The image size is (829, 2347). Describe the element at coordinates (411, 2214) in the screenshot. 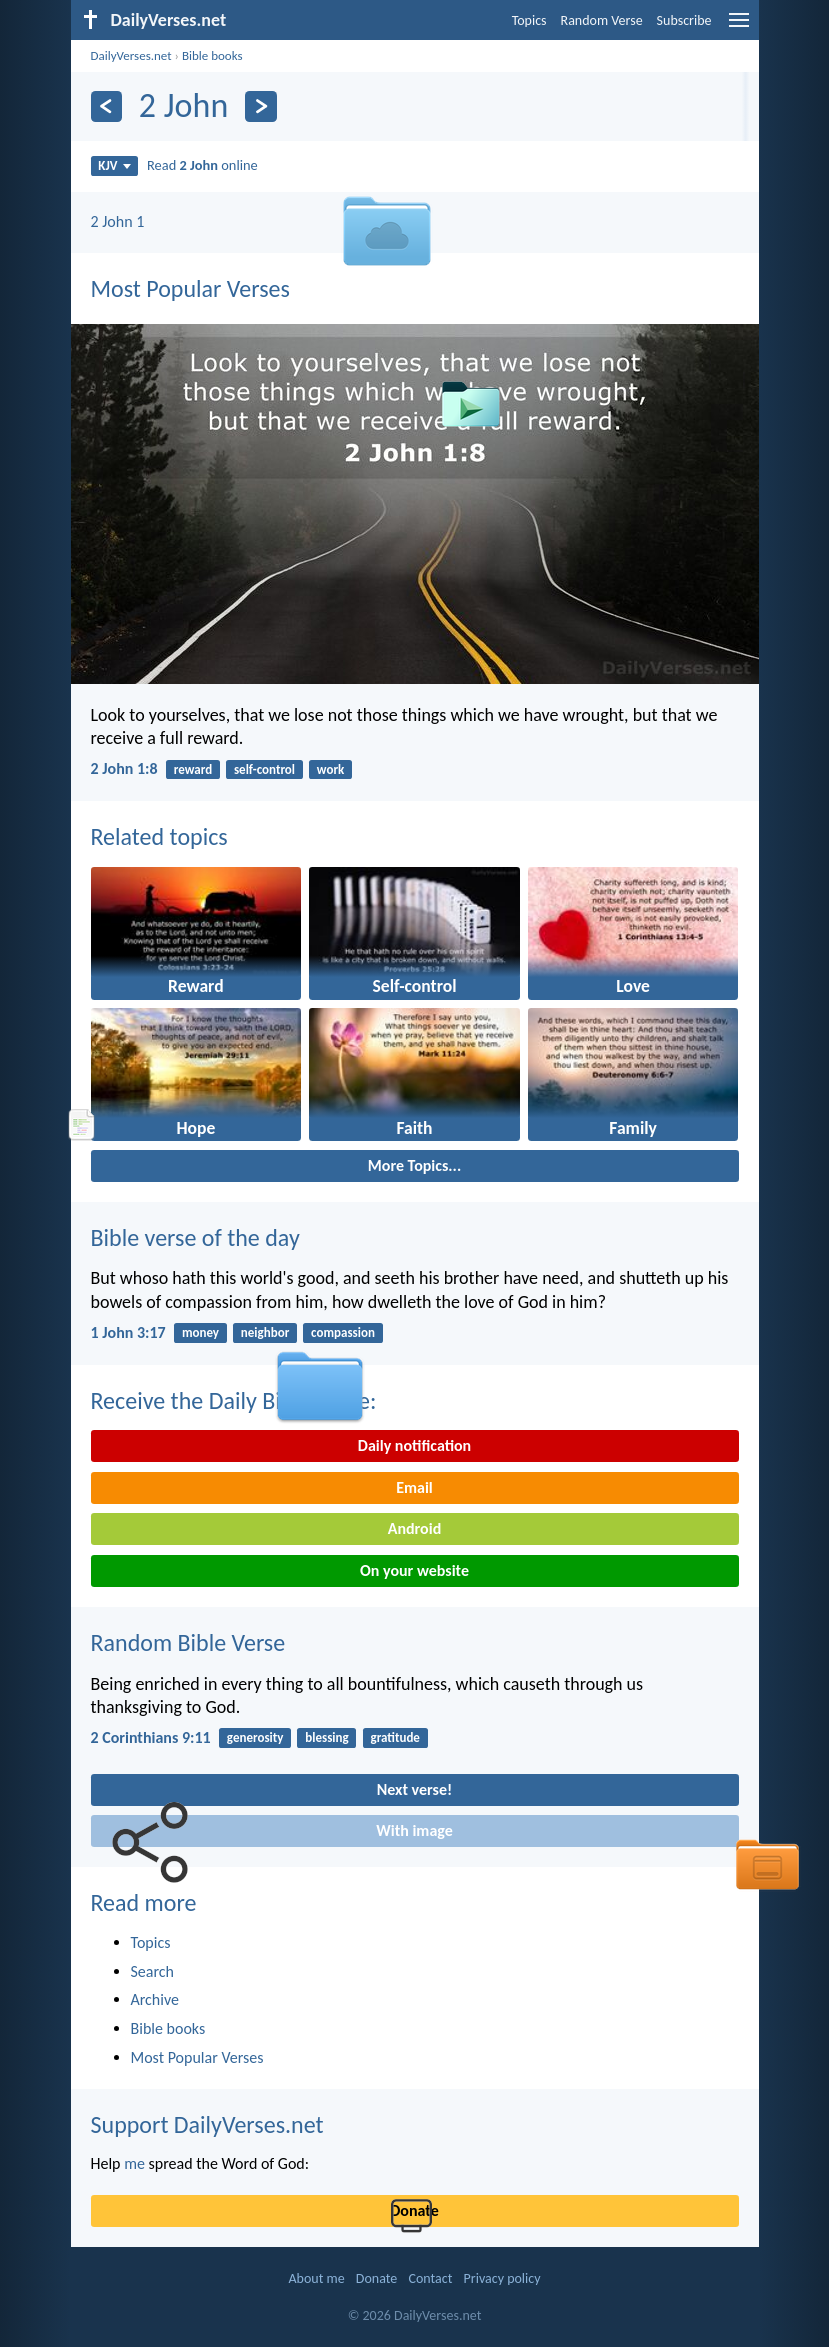

I see `open tv or display settings` at that location.